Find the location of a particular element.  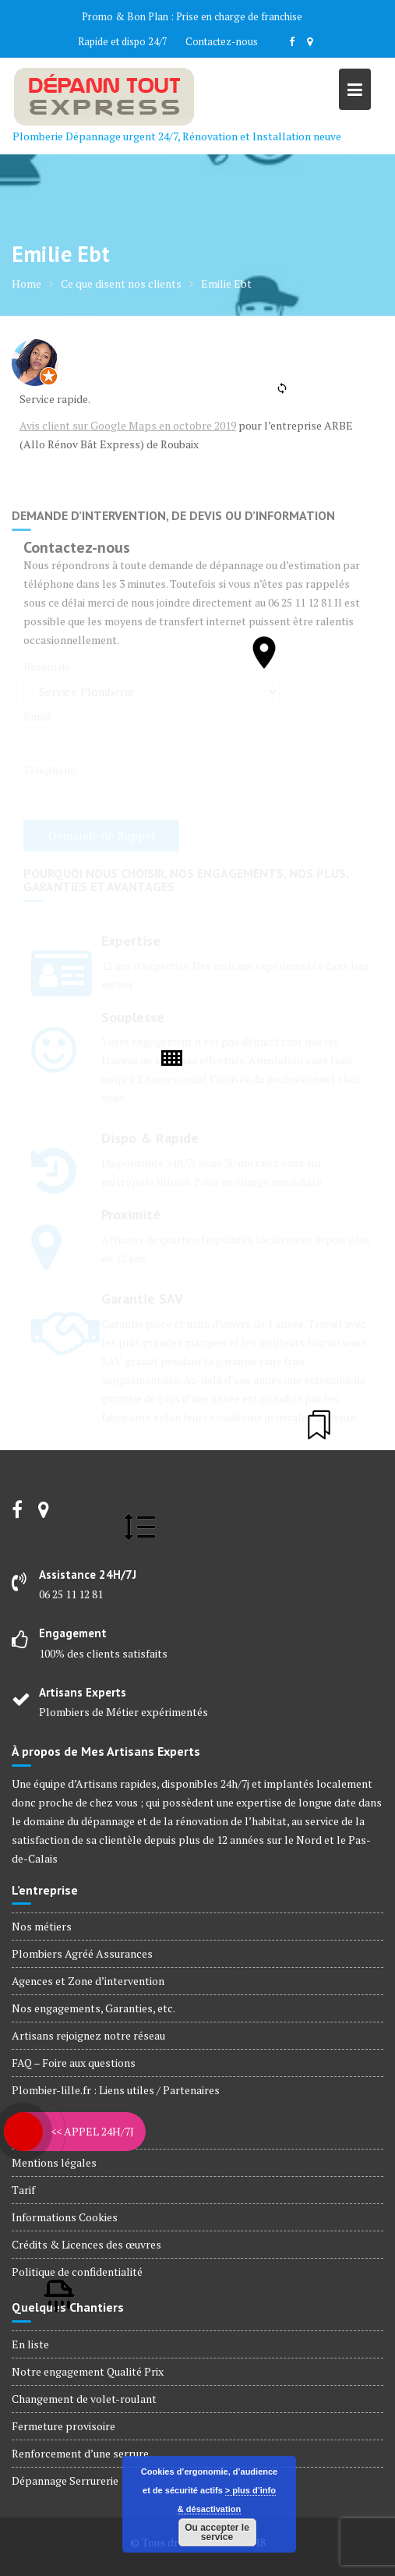

switch to comfortable grid view is located at coordinates (171, 1058).